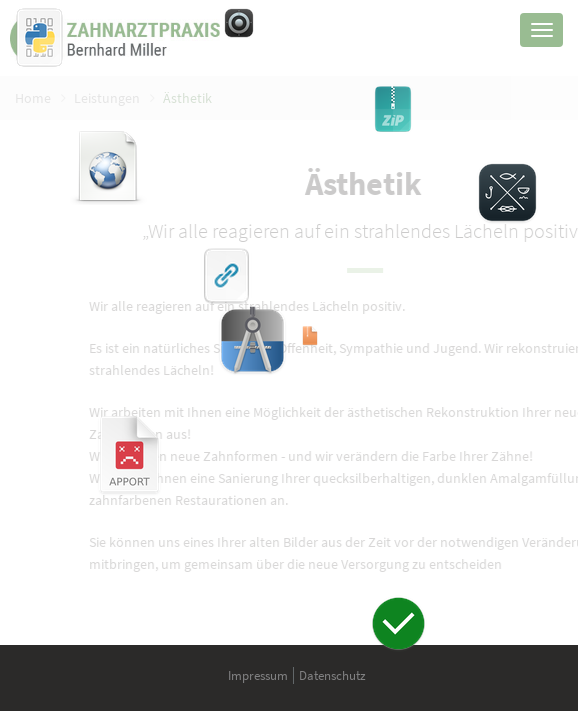  Describe the element at coordinates (39, 37) in the screenshot. I see `python bytecode file (.pyc)` at that location.